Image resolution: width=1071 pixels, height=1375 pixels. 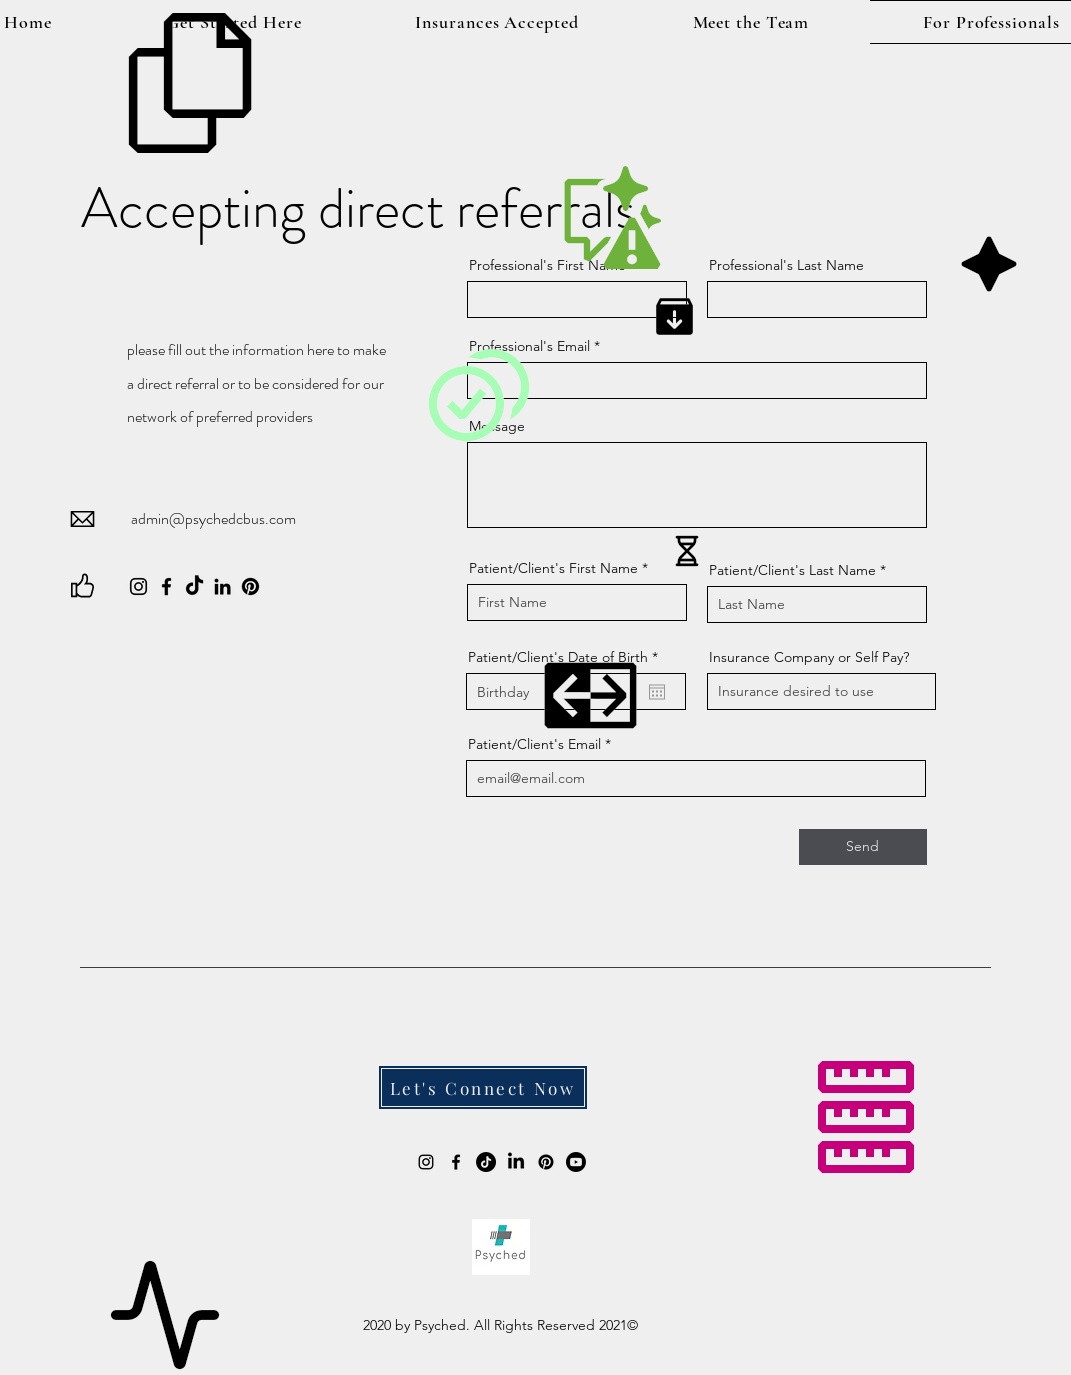 I want to click on browse files in the explorer panel, so click(x=193, y=83).